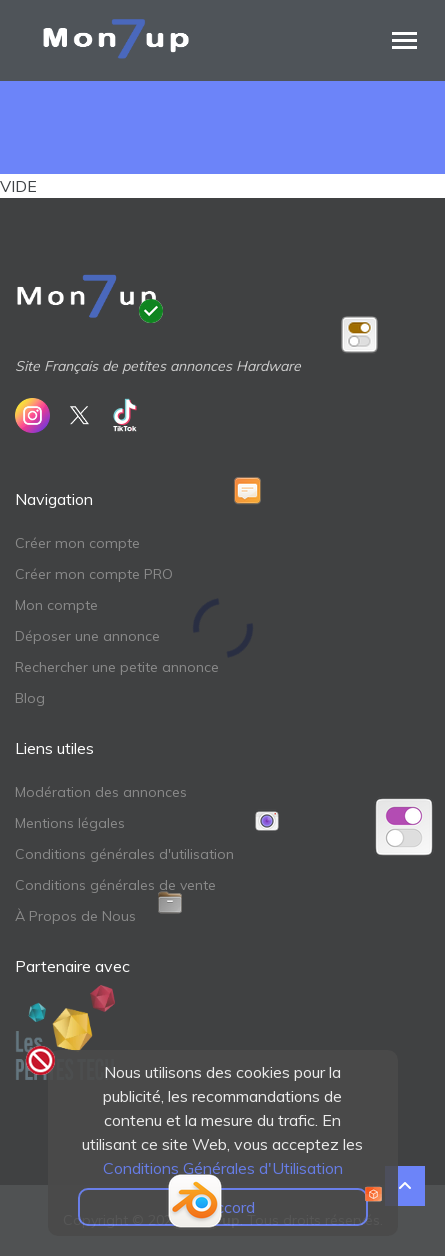 This screenshot has width=445, height=1256. What do you see at coordinates (170, 902) in the screenshot?
I see `open the file manager` at bounding box center [170, 902].